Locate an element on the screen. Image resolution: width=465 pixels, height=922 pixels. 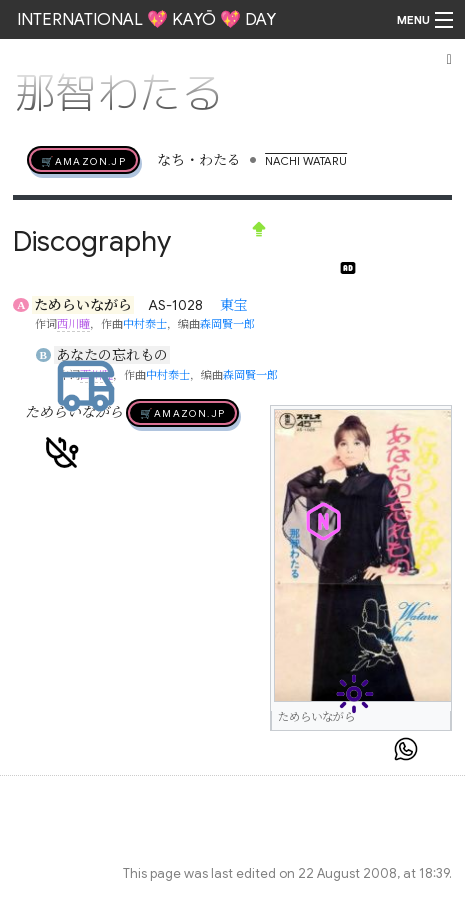
indicates a node or network element is located at coordinates (323, 521).